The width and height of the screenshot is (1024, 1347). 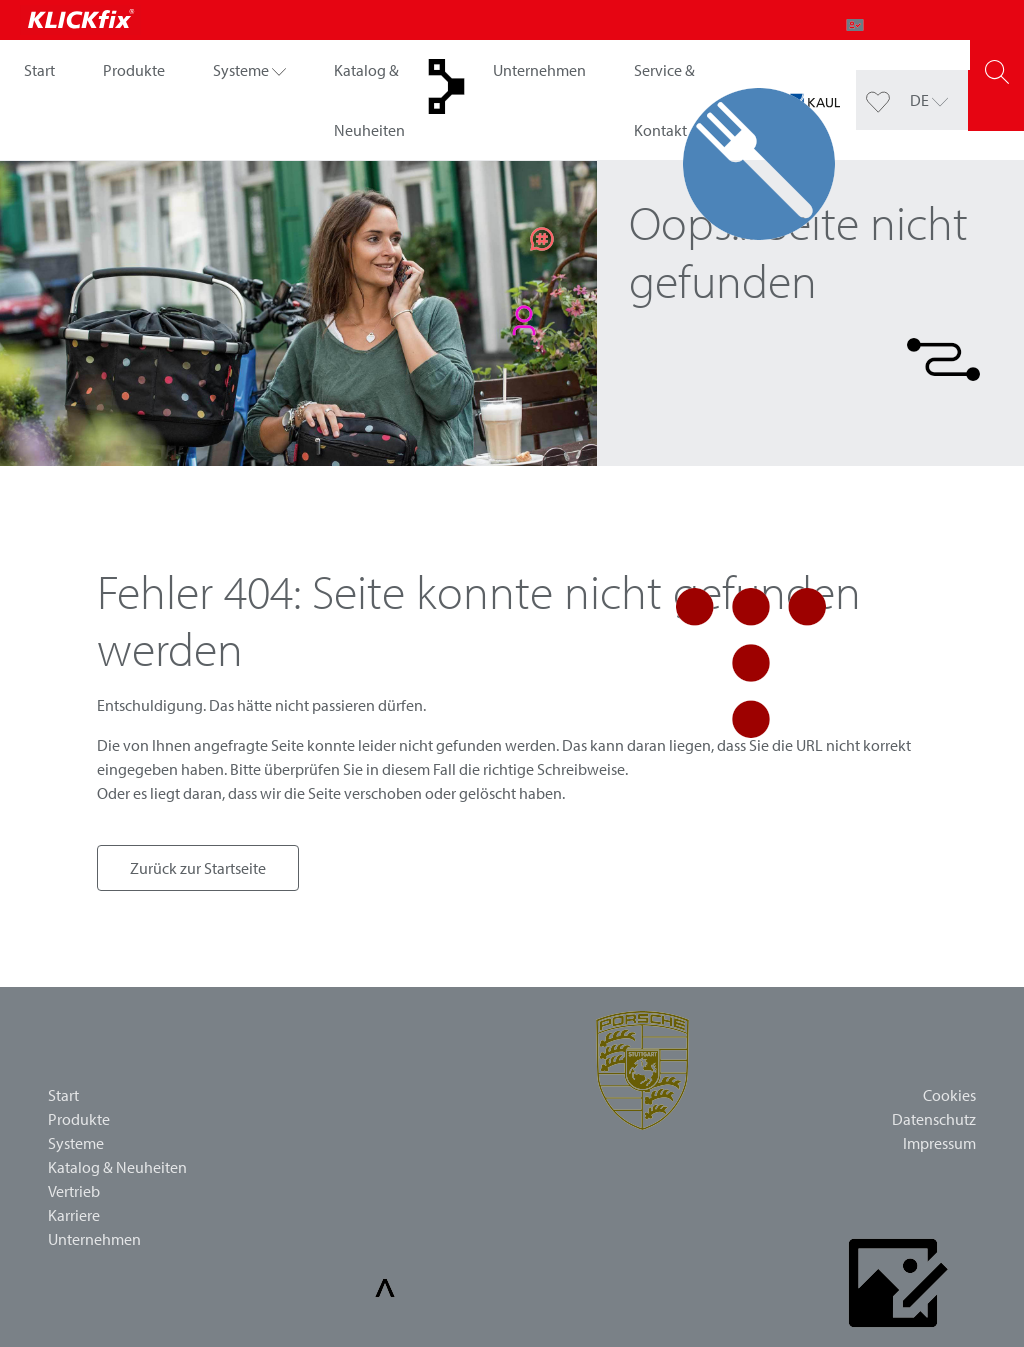 I want to click on visit teratail programming Q&A community, so click(x=385, y=1288).